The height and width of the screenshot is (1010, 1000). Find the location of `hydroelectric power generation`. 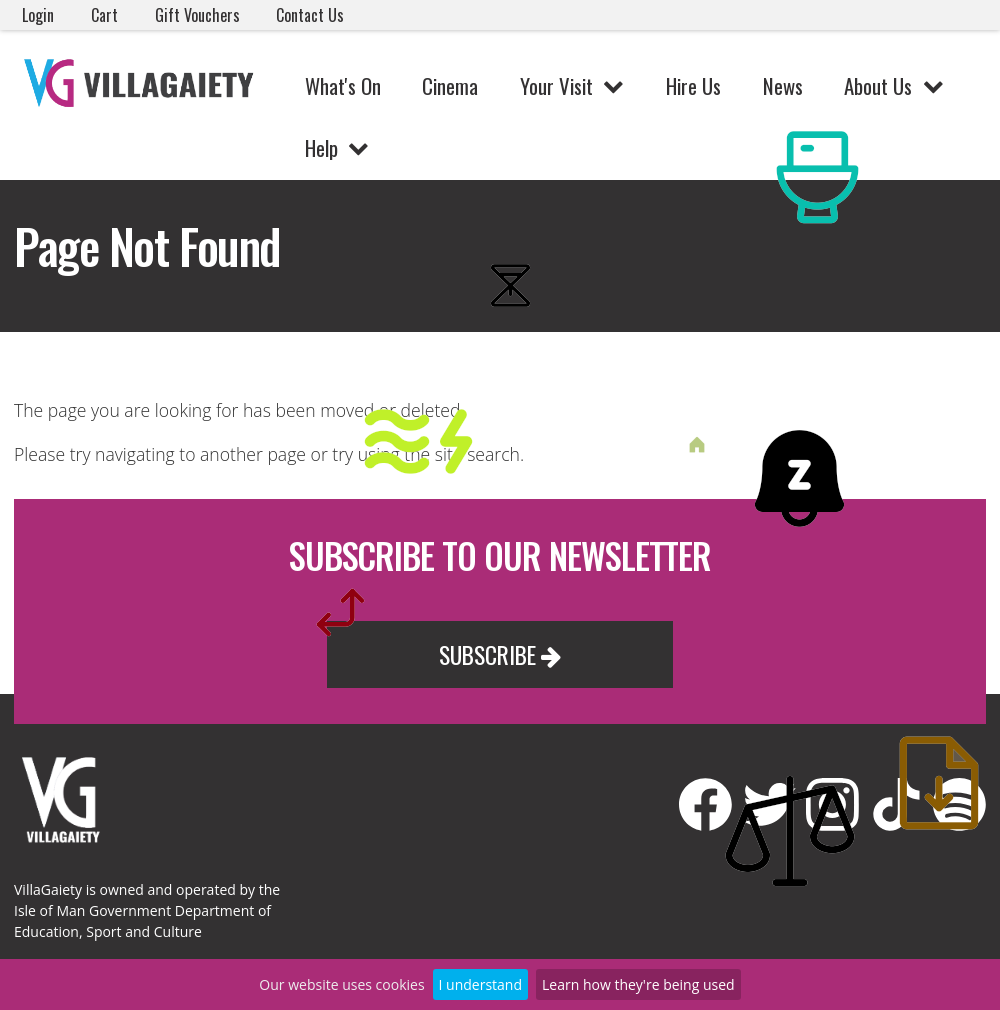

hydroelectric power generation is located at coordinates (418, 441).